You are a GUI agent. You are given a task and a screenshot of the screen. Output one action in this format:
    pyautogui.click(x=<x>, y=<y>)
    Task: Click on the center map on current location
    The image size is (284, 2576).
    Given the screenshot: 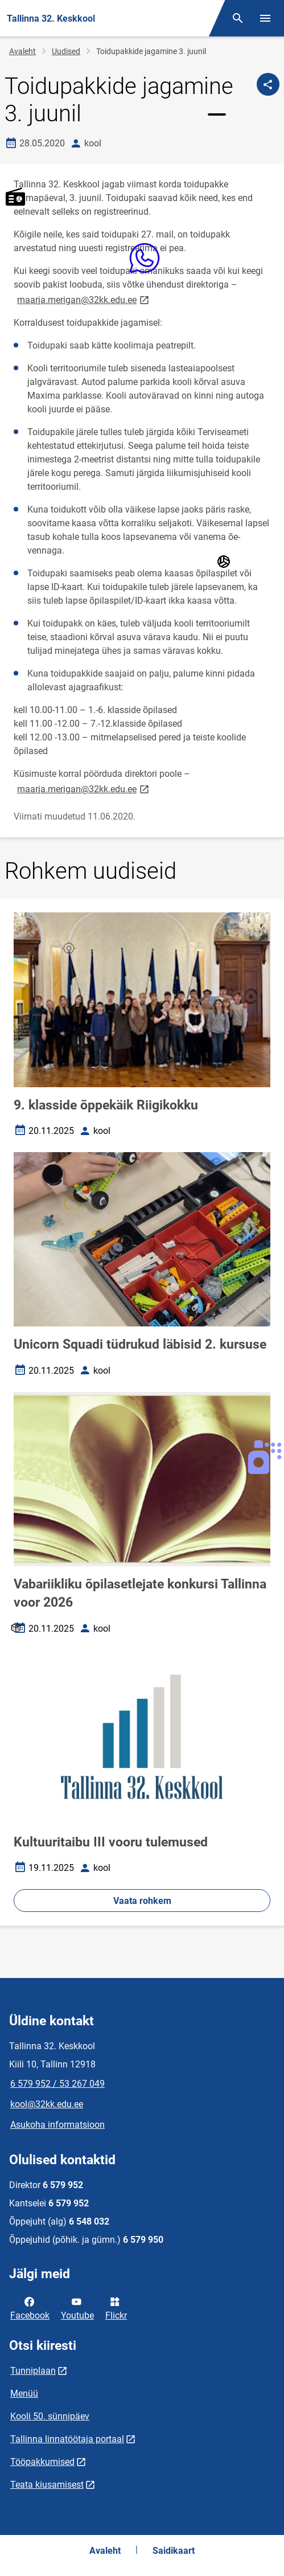 What is the action you would take?
    pyautogui.click(x=69, y=948)
    